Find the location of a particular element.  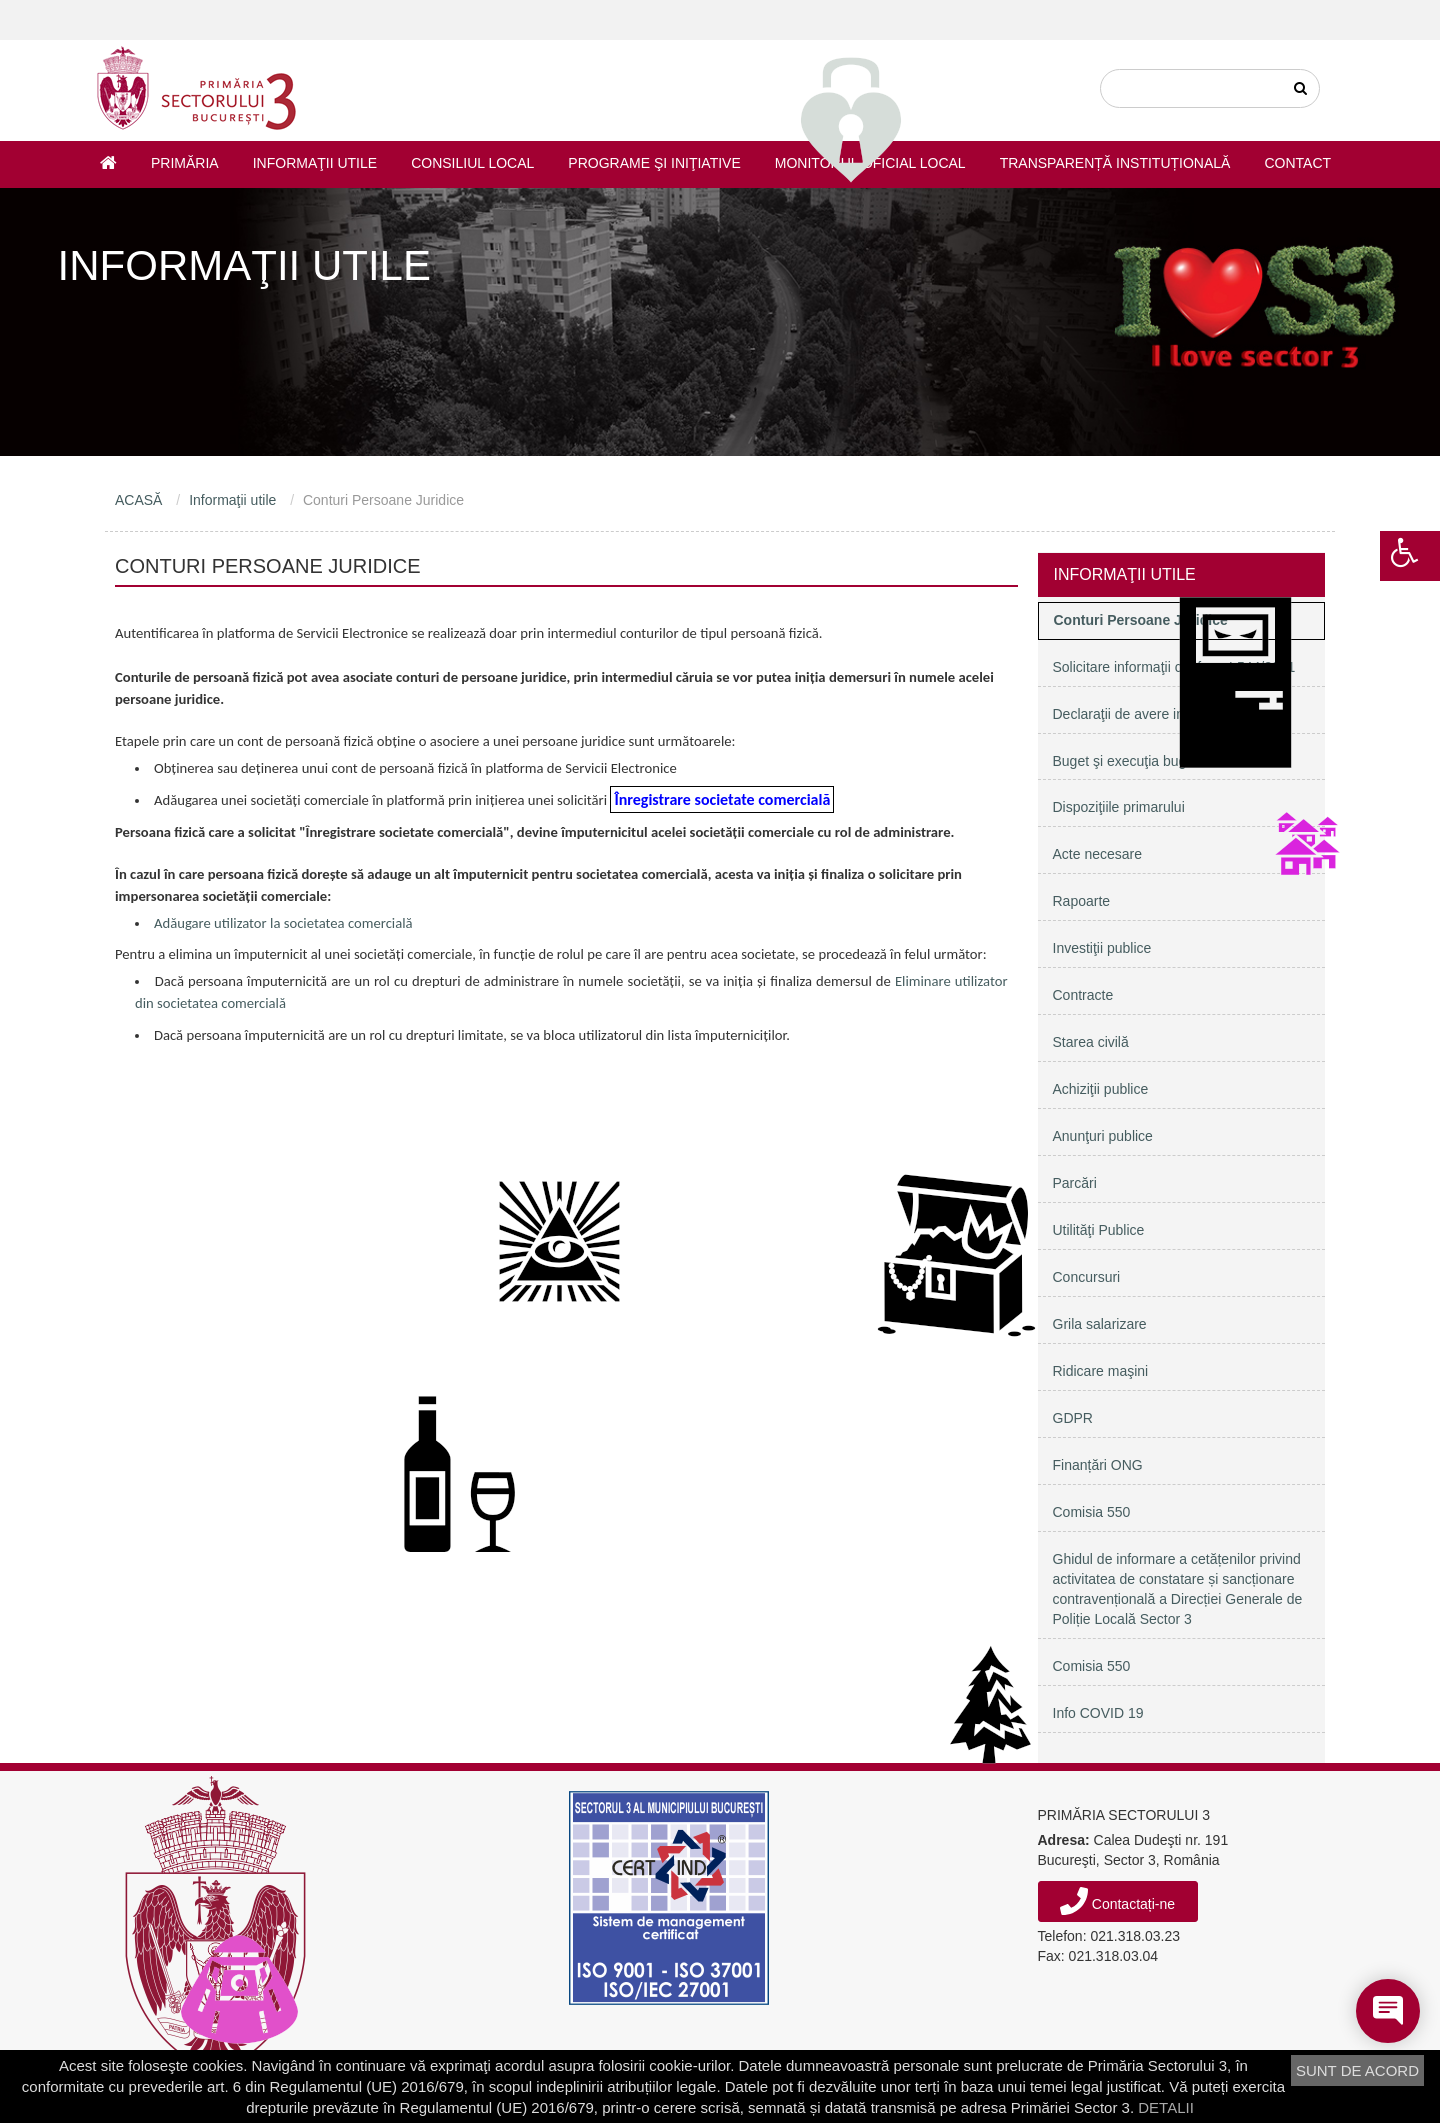

indicates protected or private favorites is located at coordinates (851, 120).